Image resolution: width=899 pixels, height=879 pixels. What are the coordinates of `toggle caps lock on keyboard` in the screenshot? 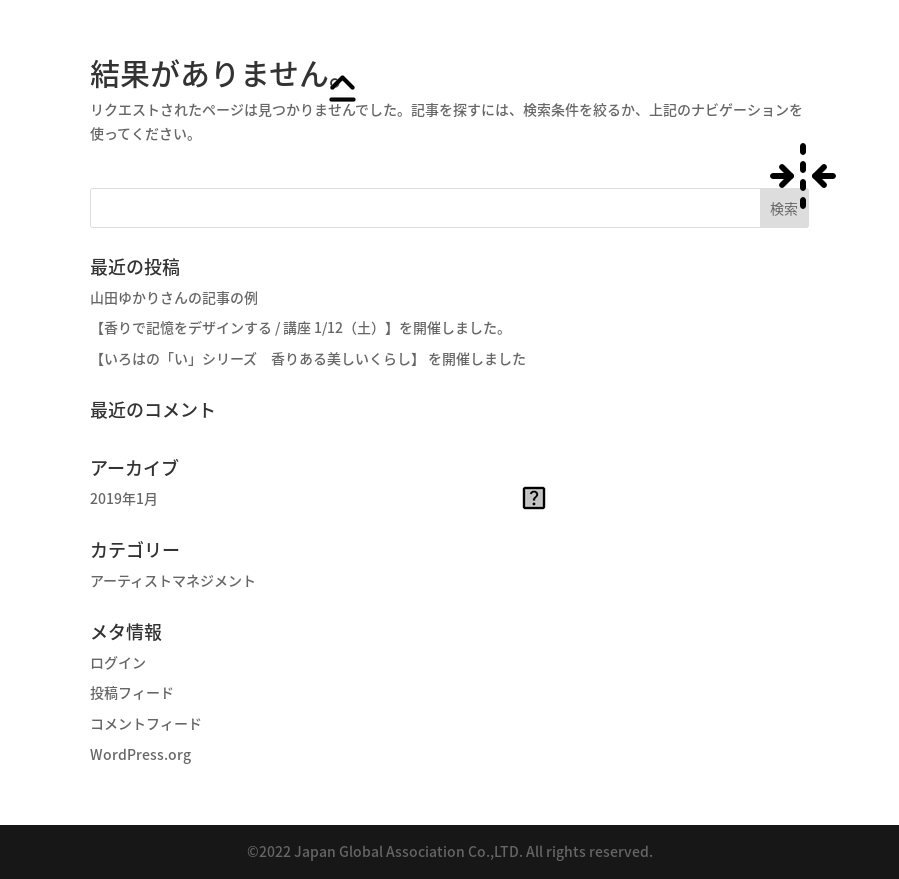 It's located at (342, 88).